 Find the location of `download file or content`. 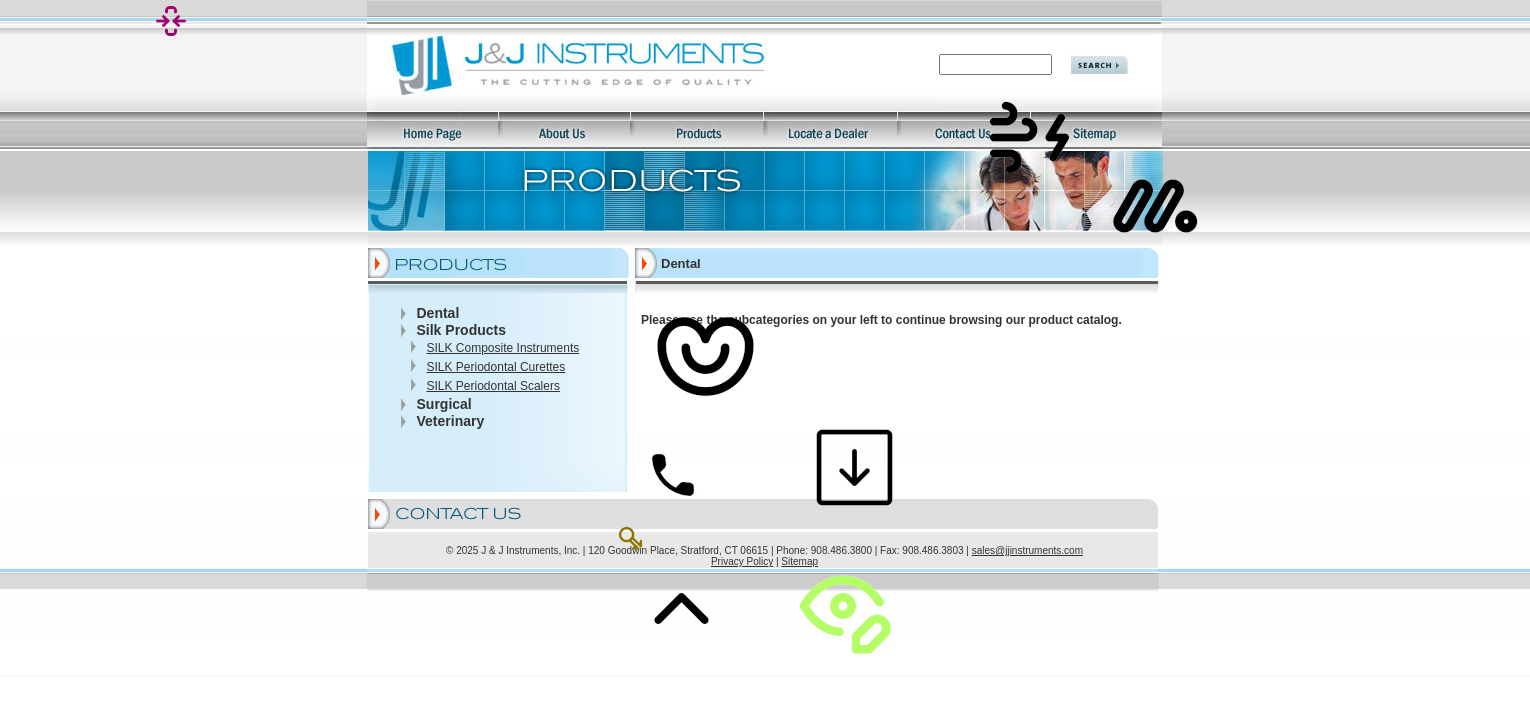

download file or content is located at coordinates (854, 467).